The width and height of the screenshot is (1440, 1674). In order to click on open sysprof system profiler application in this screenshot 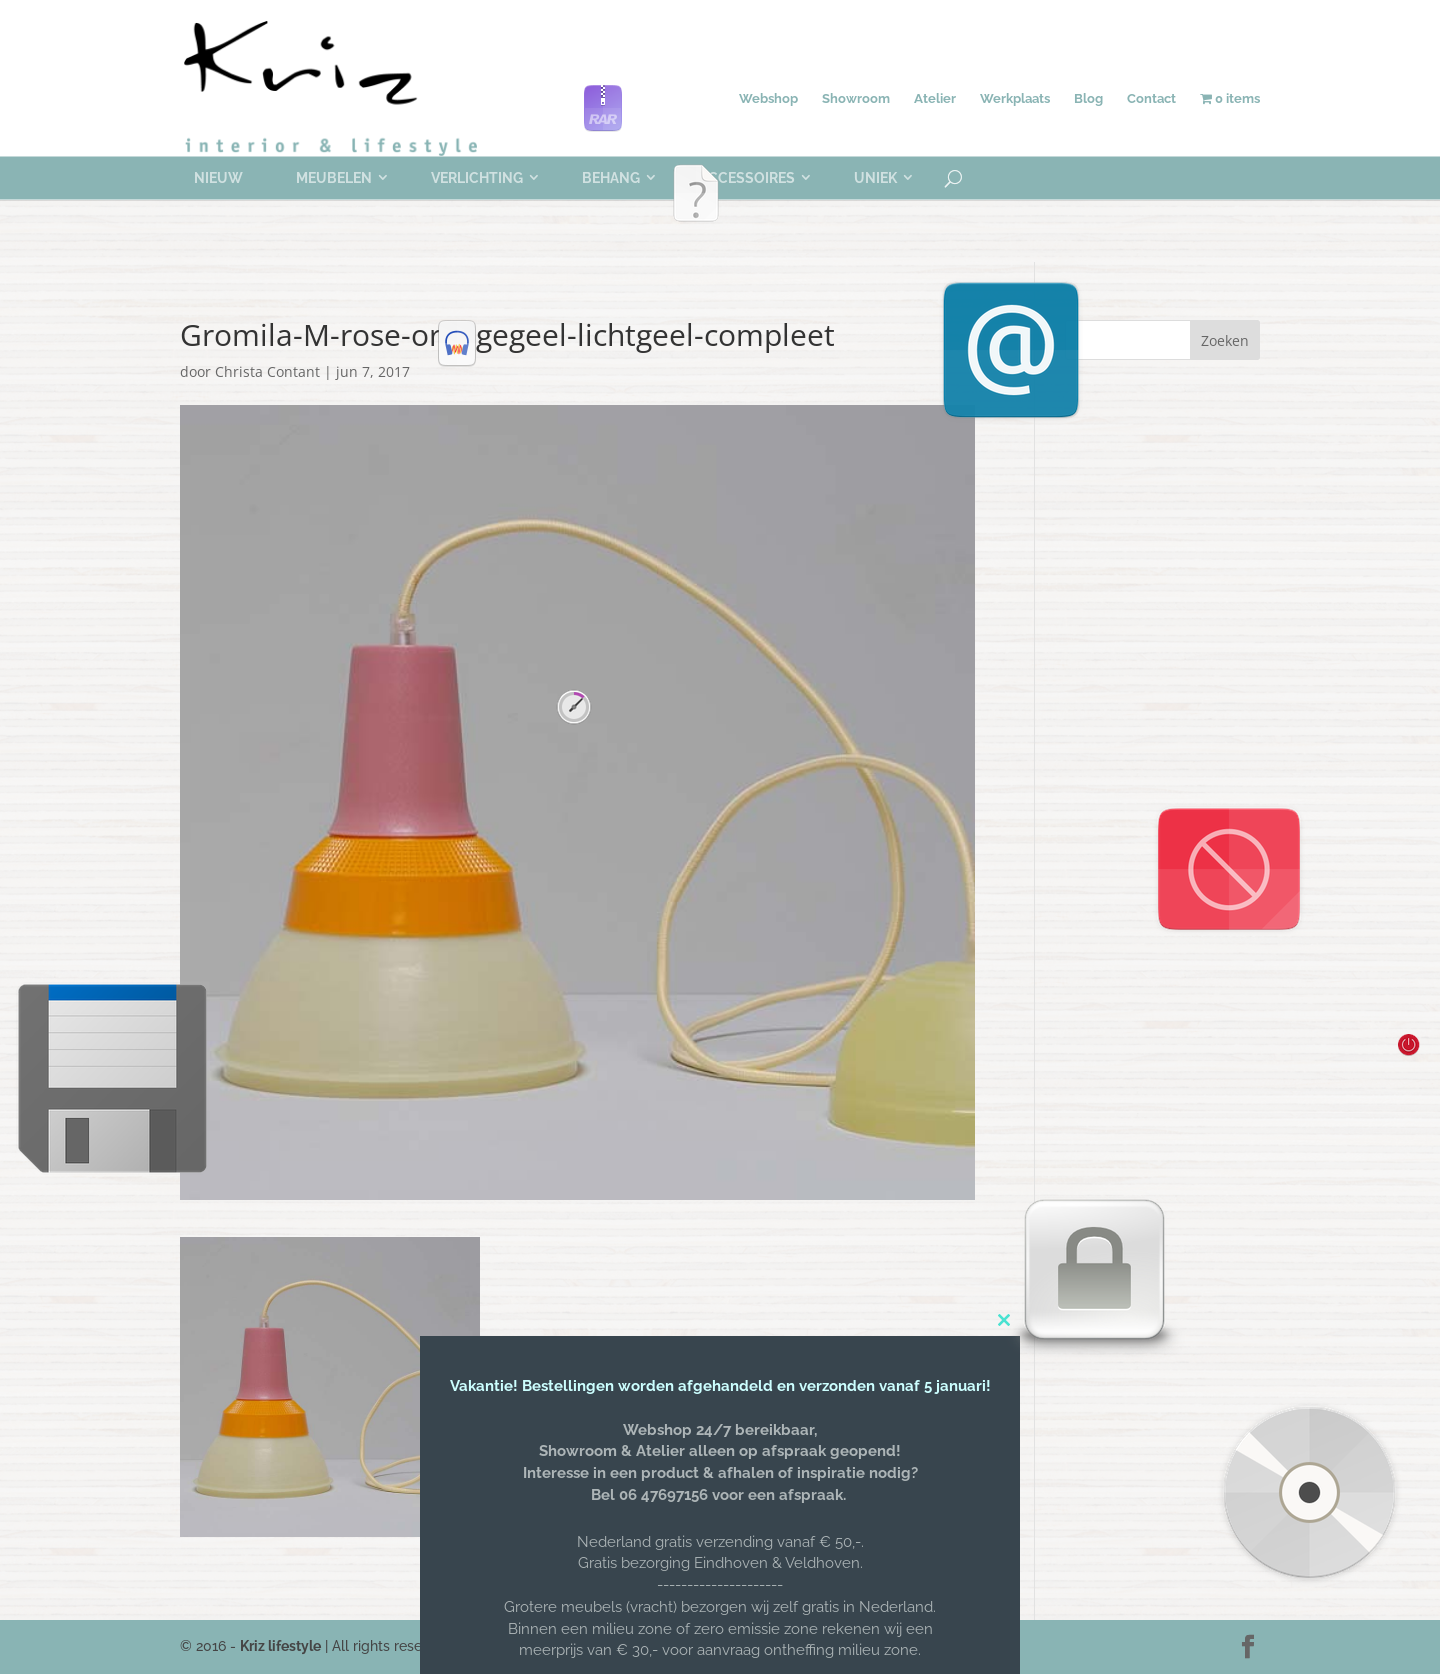, I will do `click(574, 707)`.